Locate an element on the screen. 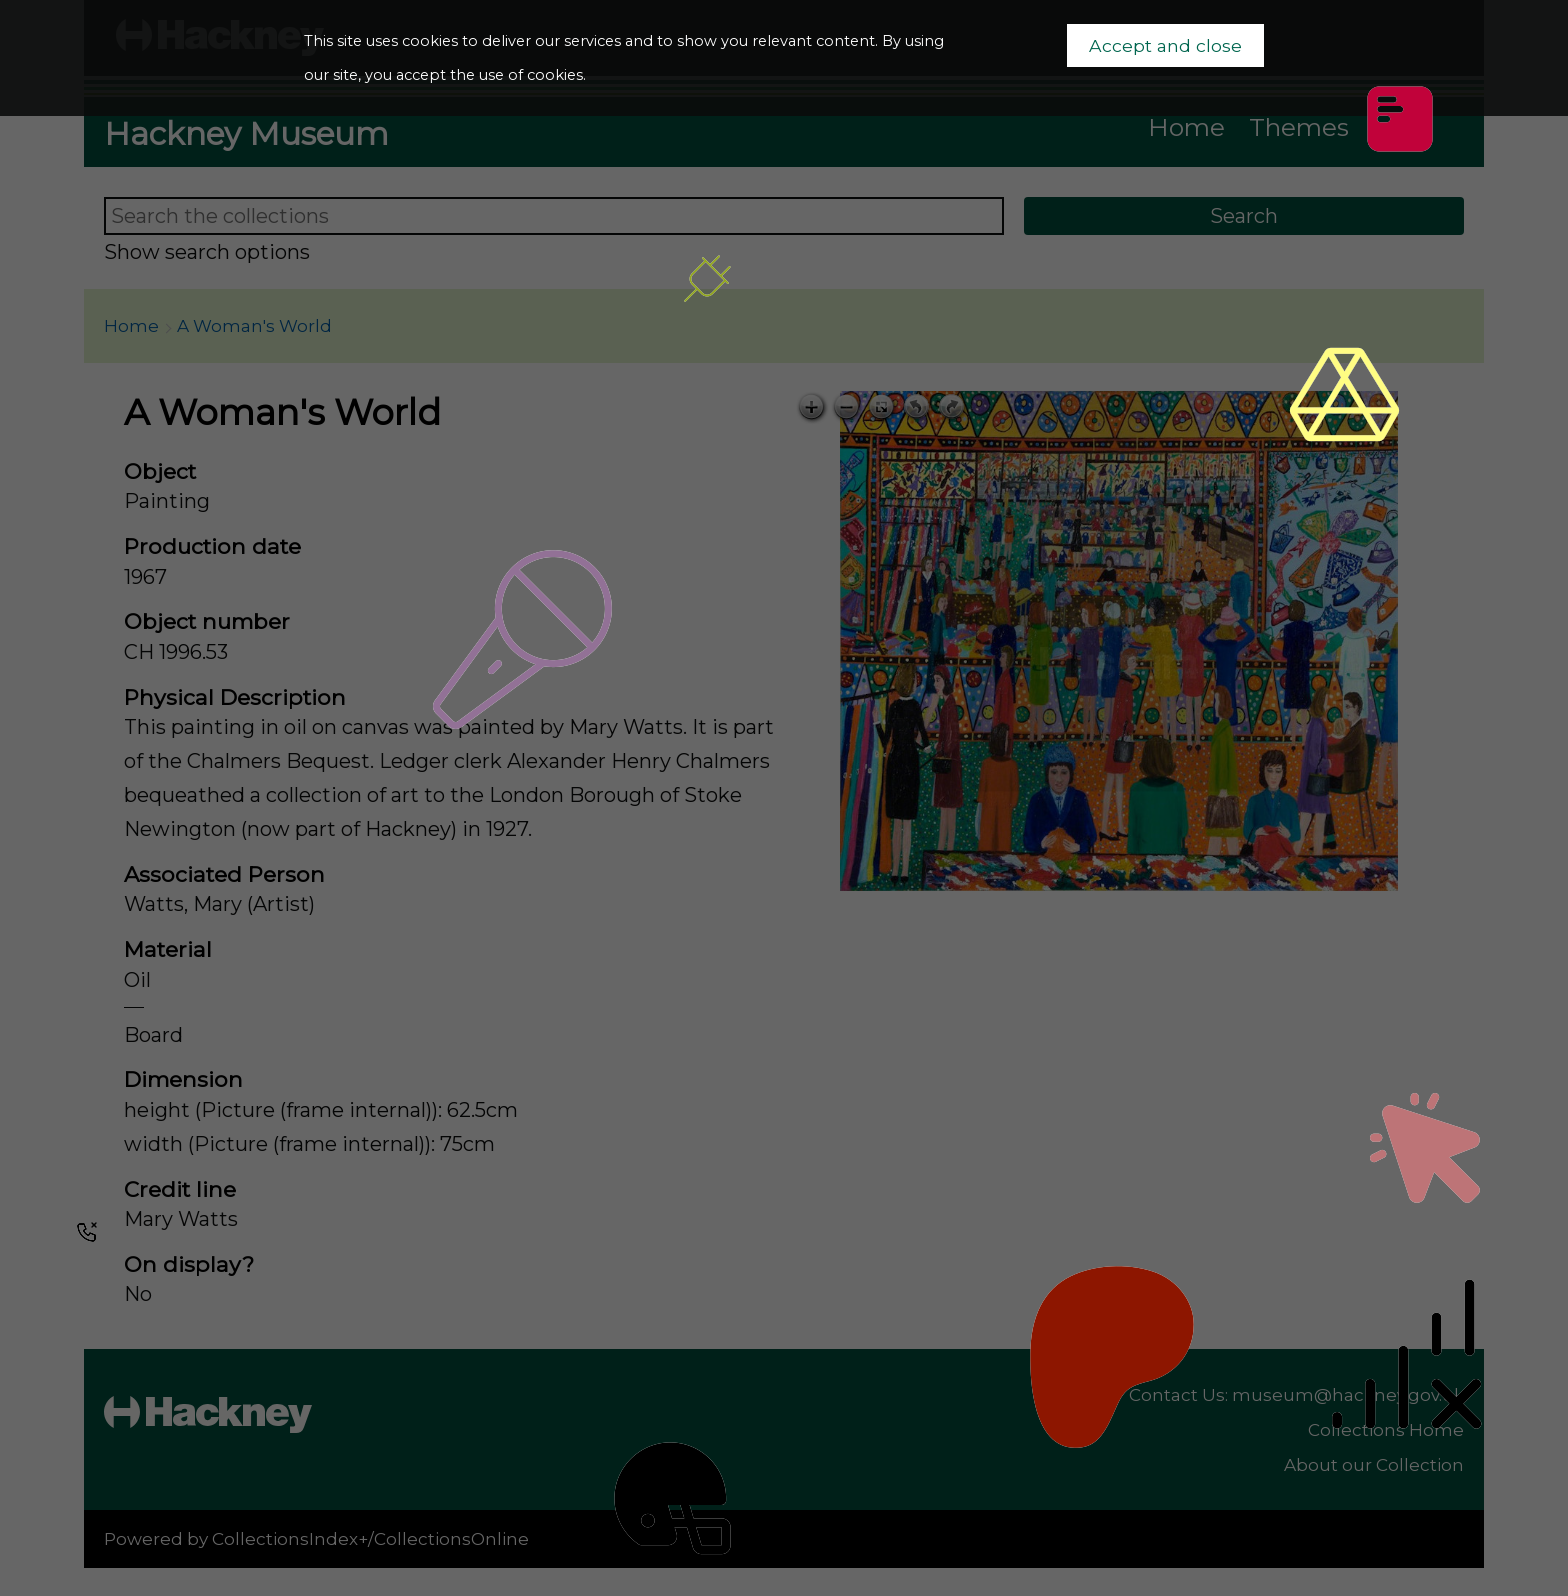 The width and height of the screenshot is (1568, 1596). align content to top-left of container is located at coordinates (1400, 119).